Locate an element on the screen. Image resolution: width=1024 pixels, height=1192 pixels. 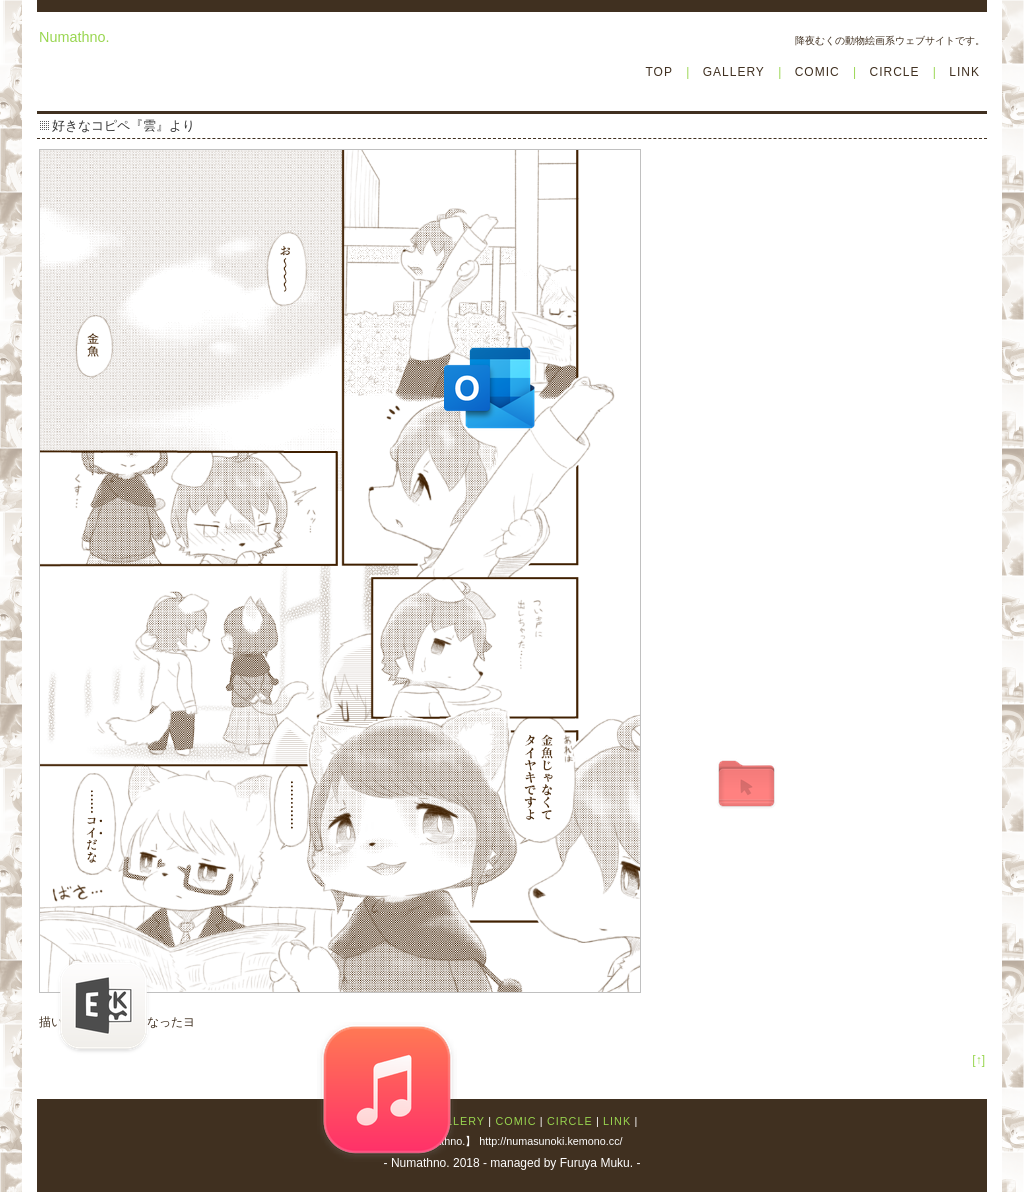
open krusader file manager with root privileges is located at coordinates (746, 783).